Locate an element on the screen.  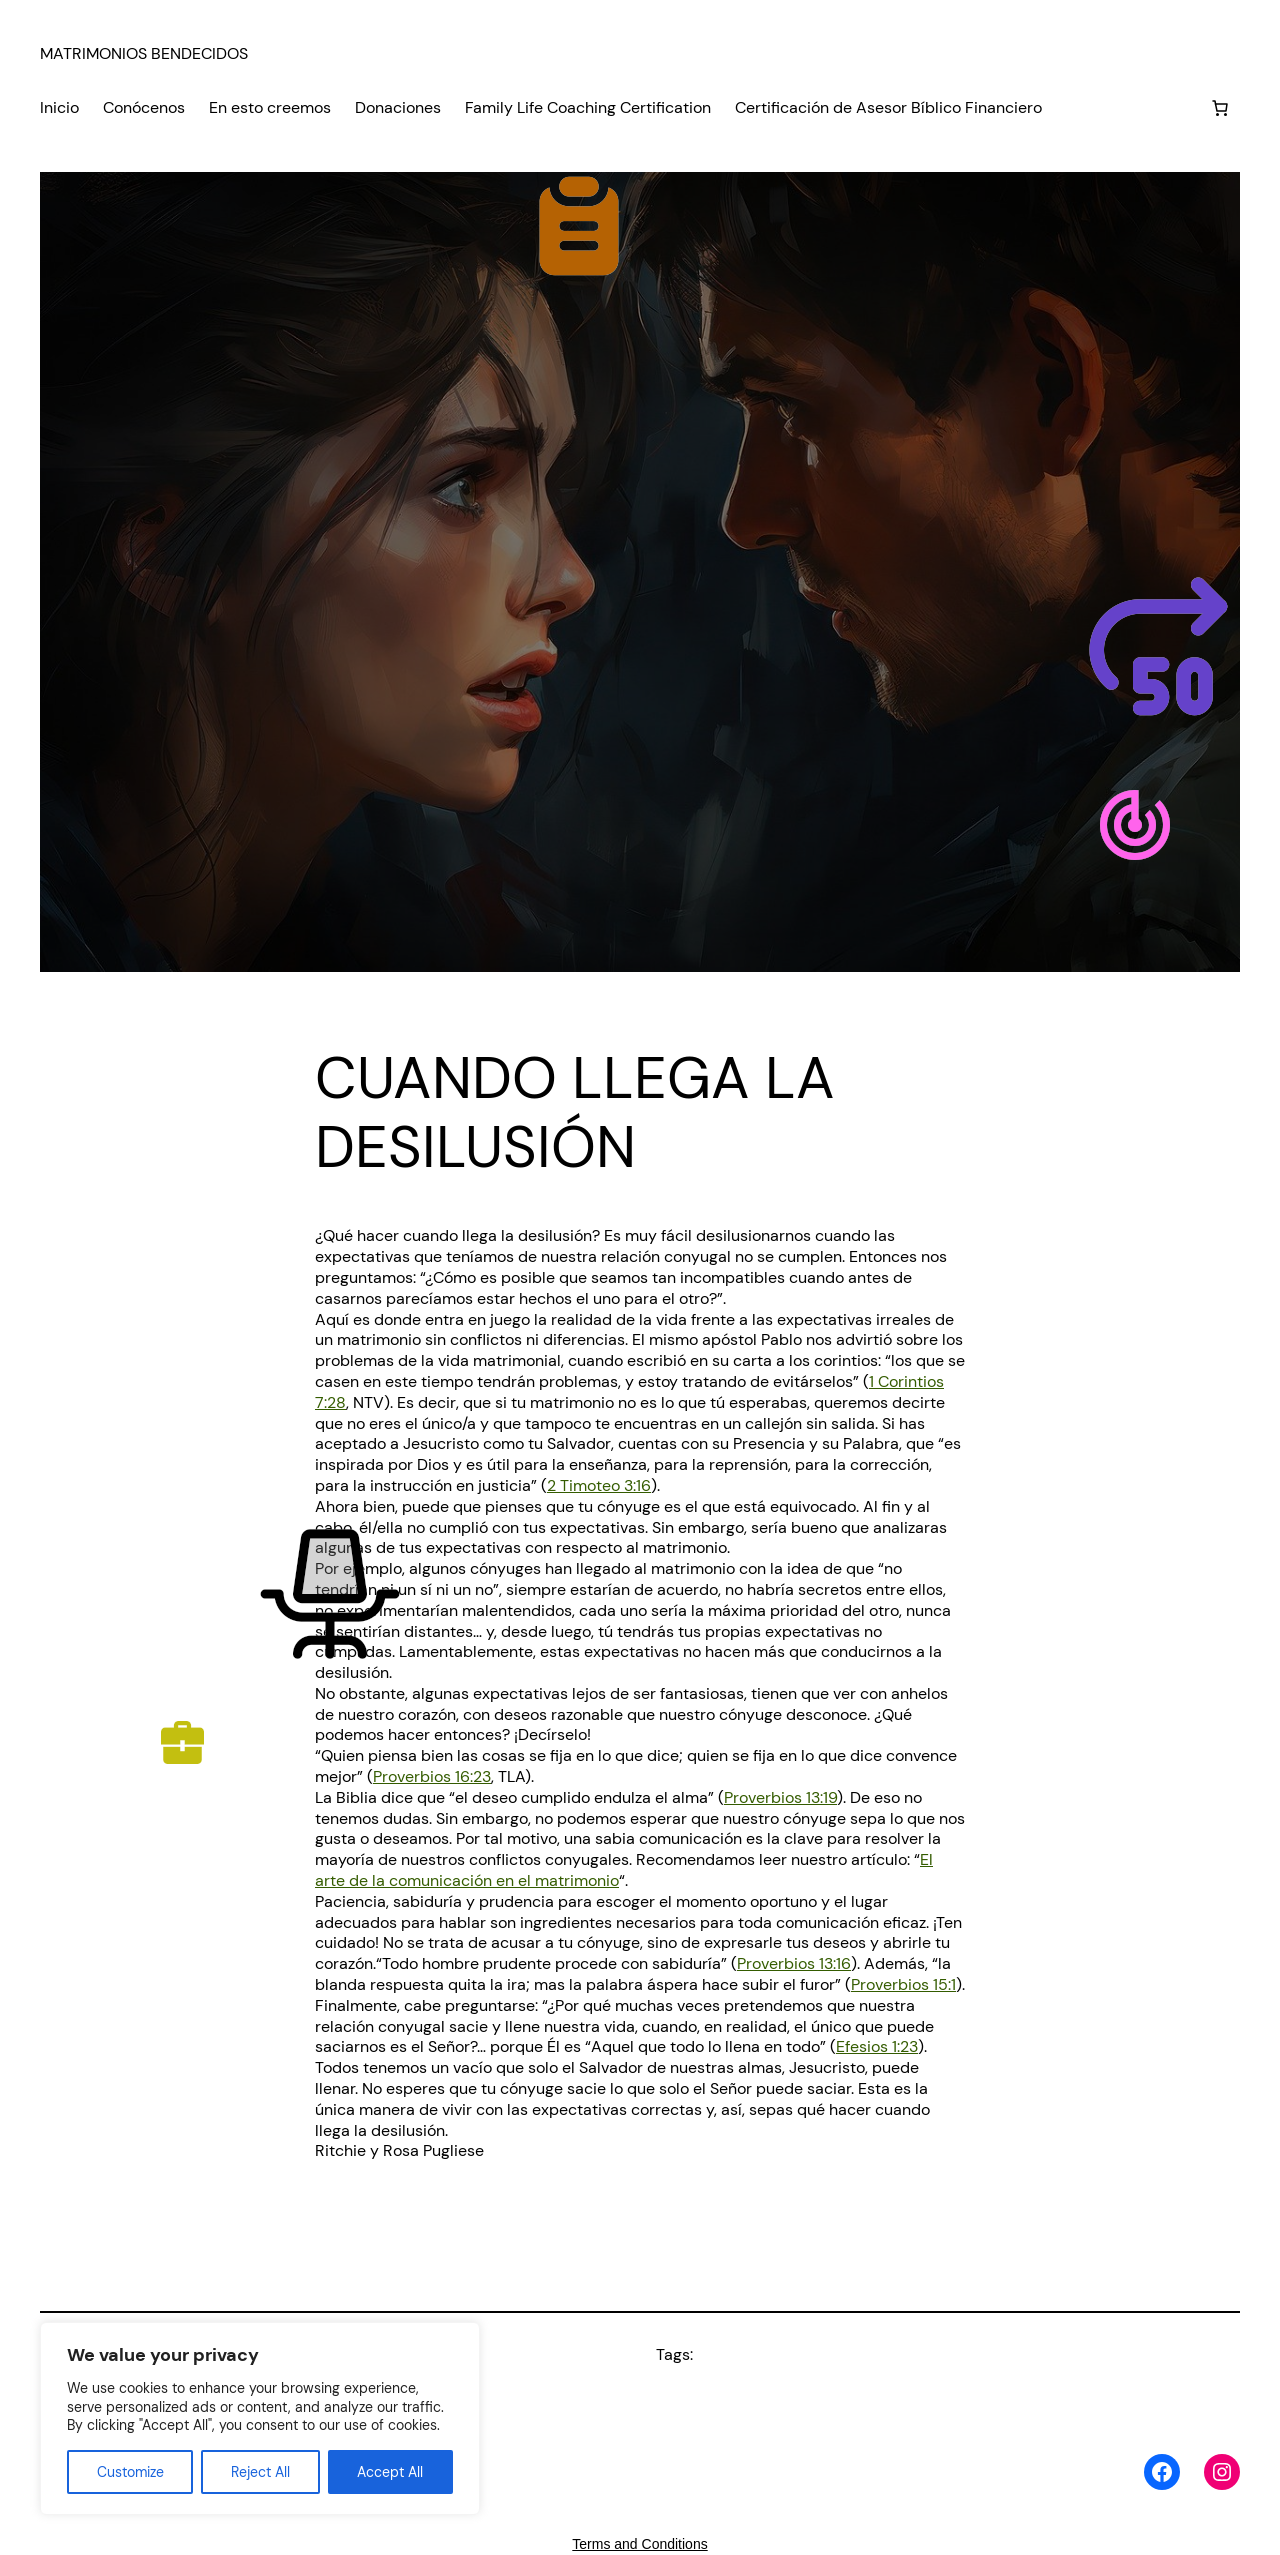
view your portfolio or work samples is located at coordinates (182, 1742).